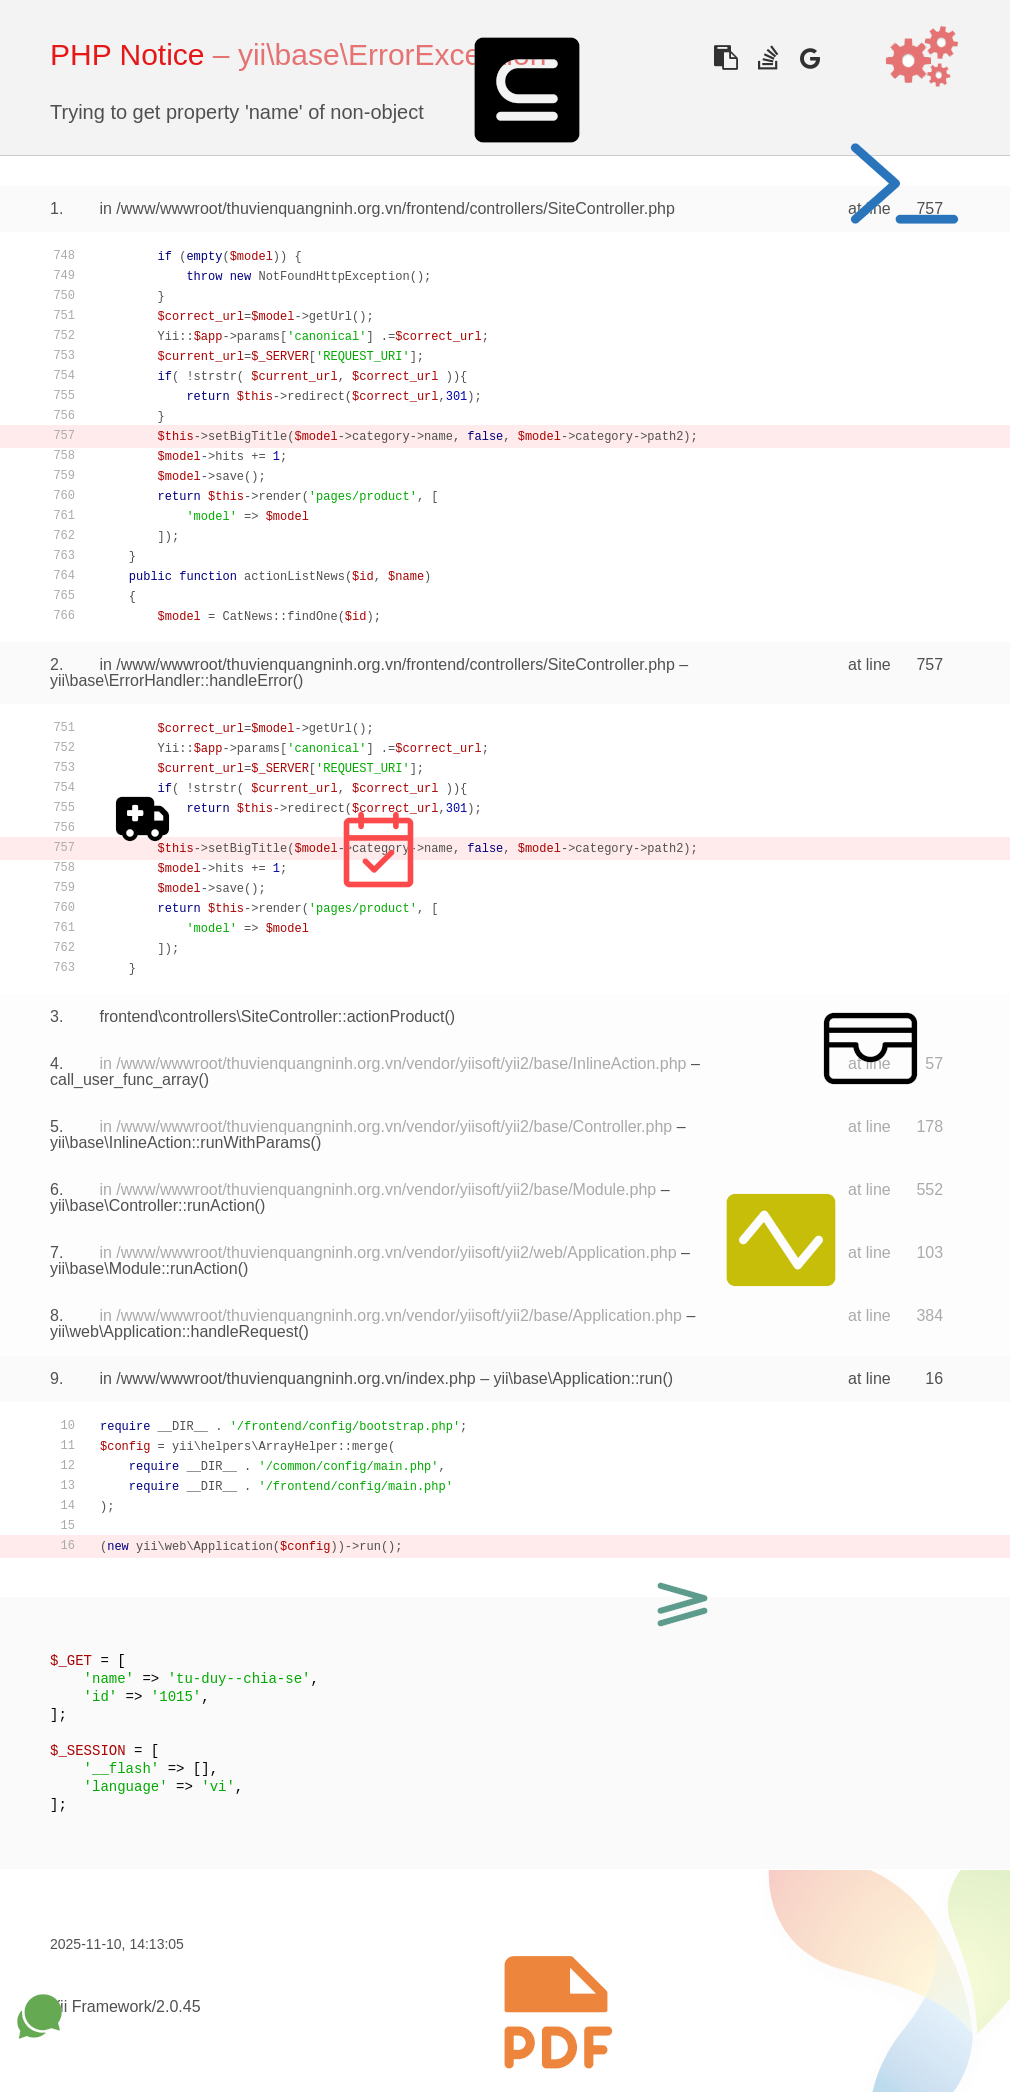  What do you see at coordinates (142, 817) in the screenshot?
I see `request emergency medical services` at bounding box center [142, 817].